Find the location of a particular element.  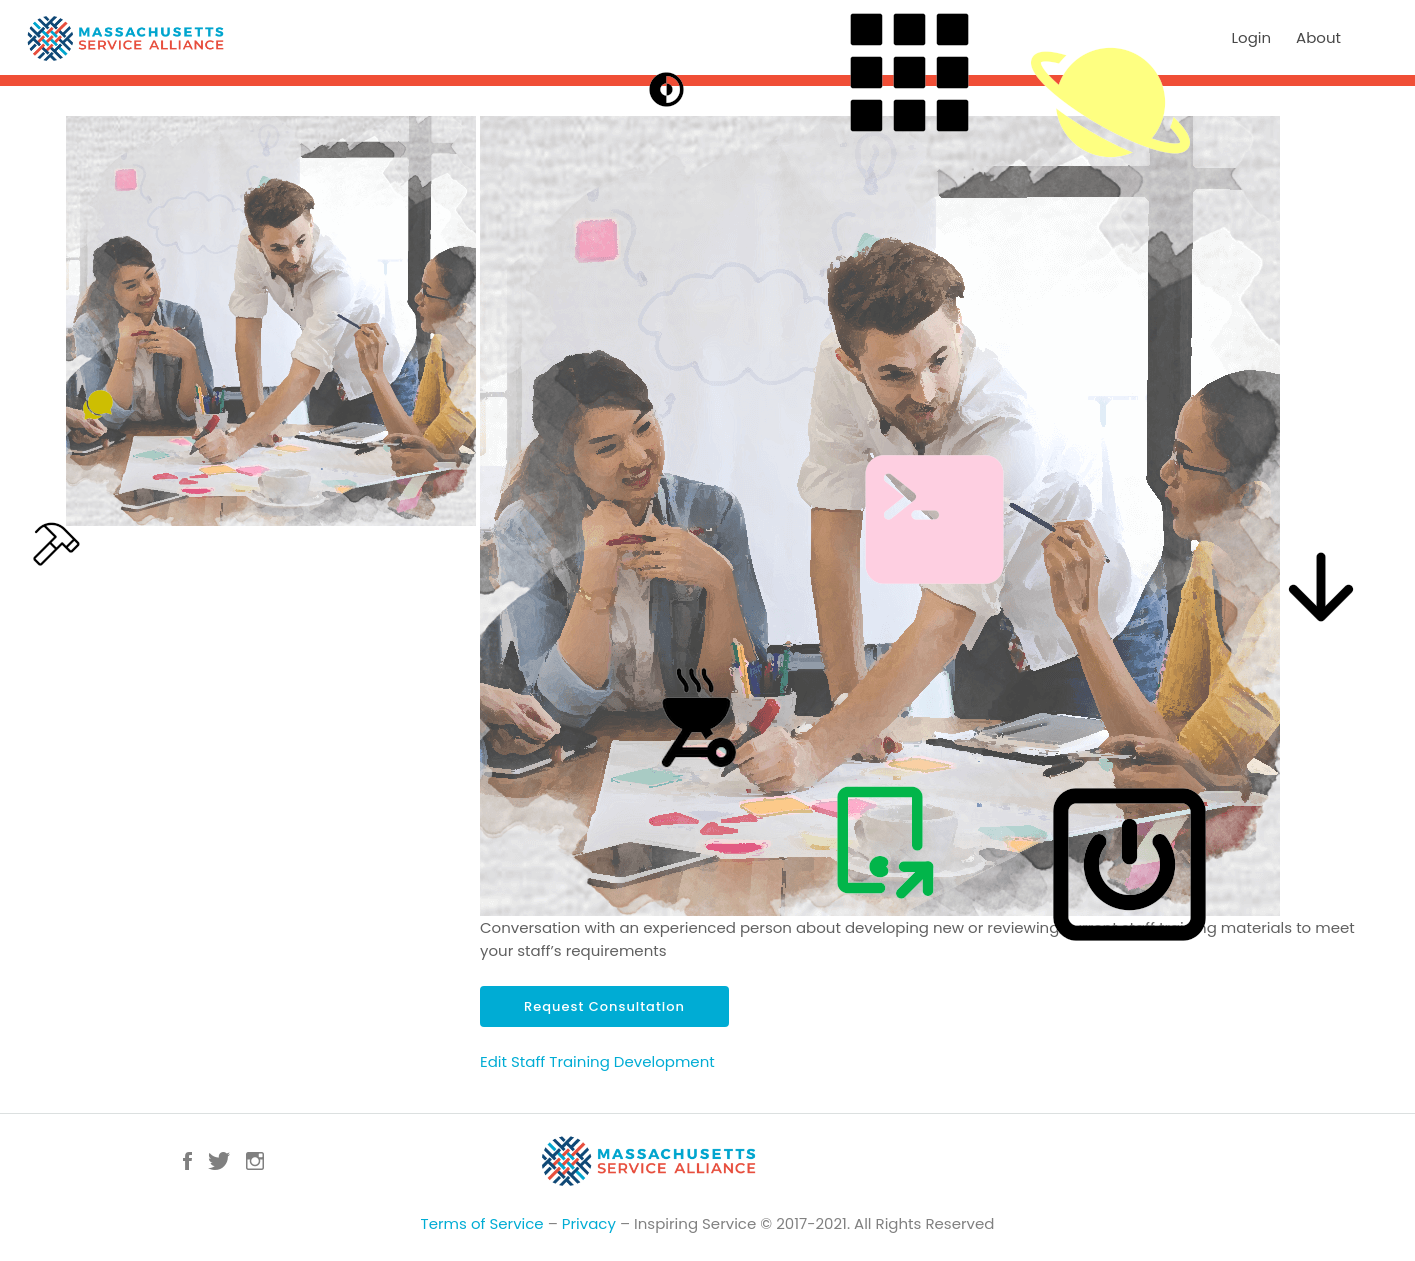

open terminal or command line interface is located at coordinates (934, 519).